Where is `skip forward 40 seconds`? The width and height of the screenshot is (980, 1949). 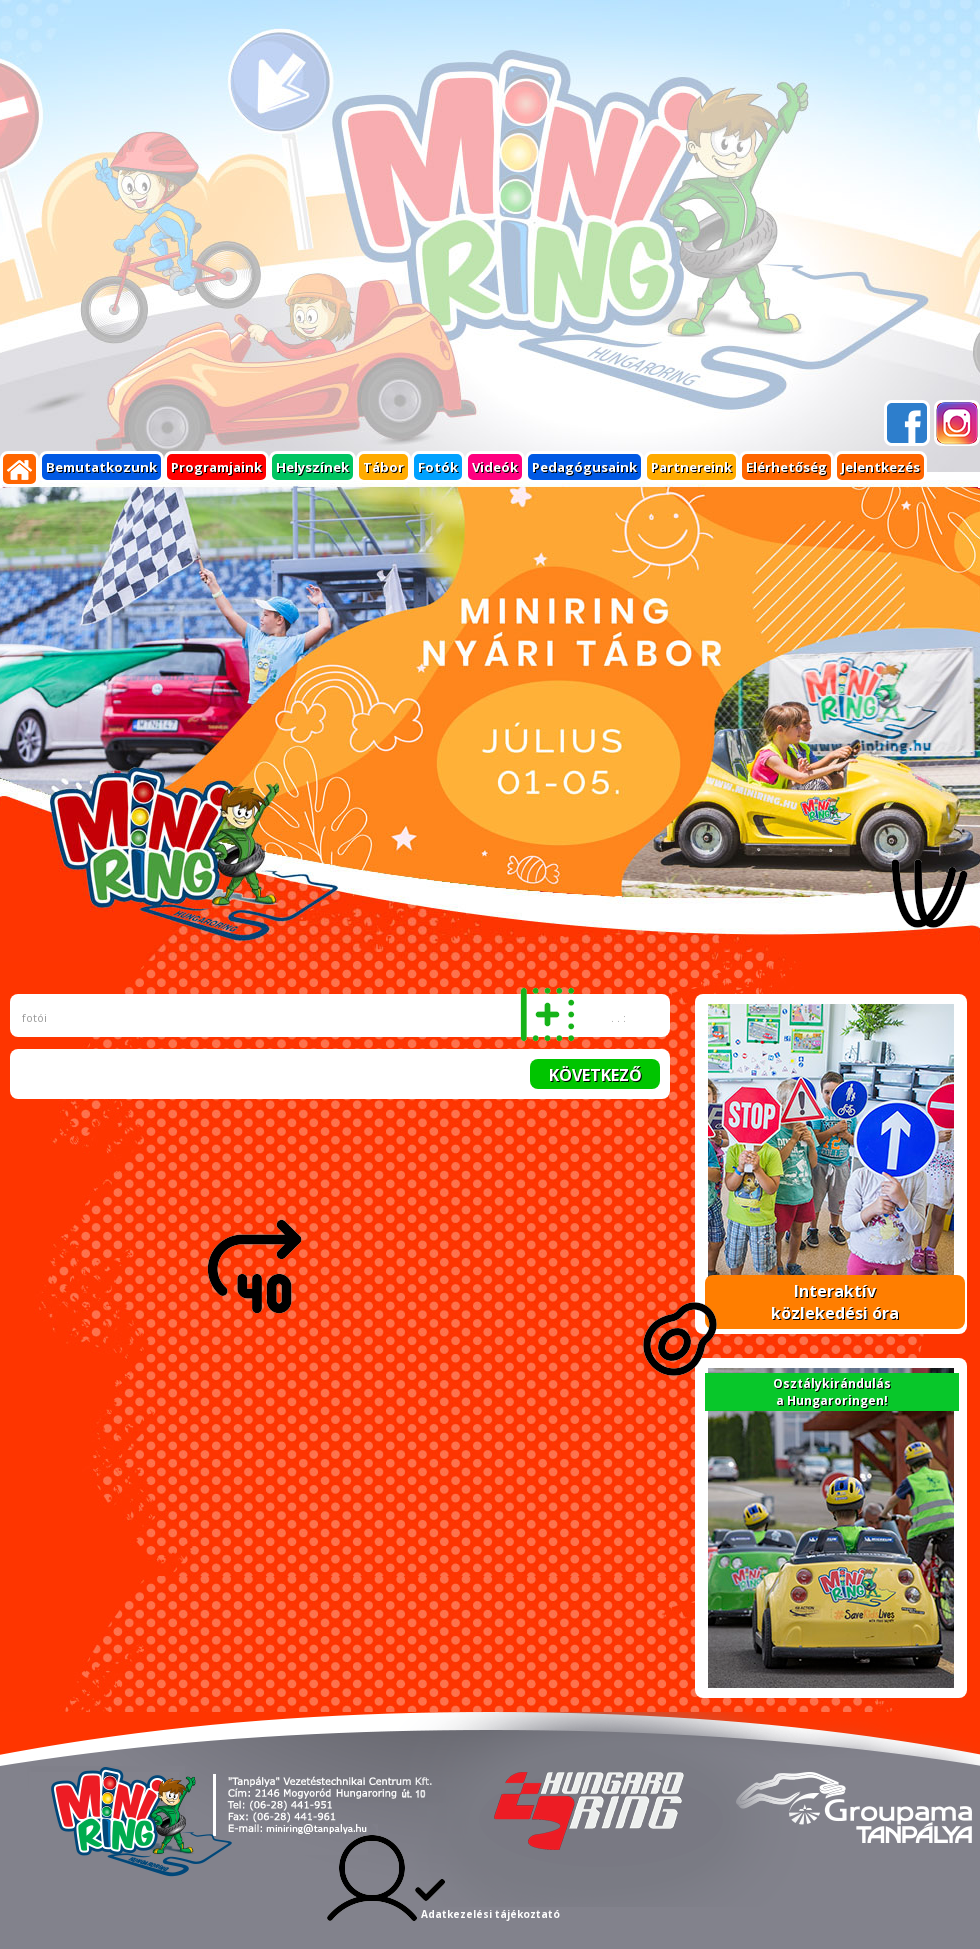
skip forward 40 seconds is located at coordinates (257, 1269).